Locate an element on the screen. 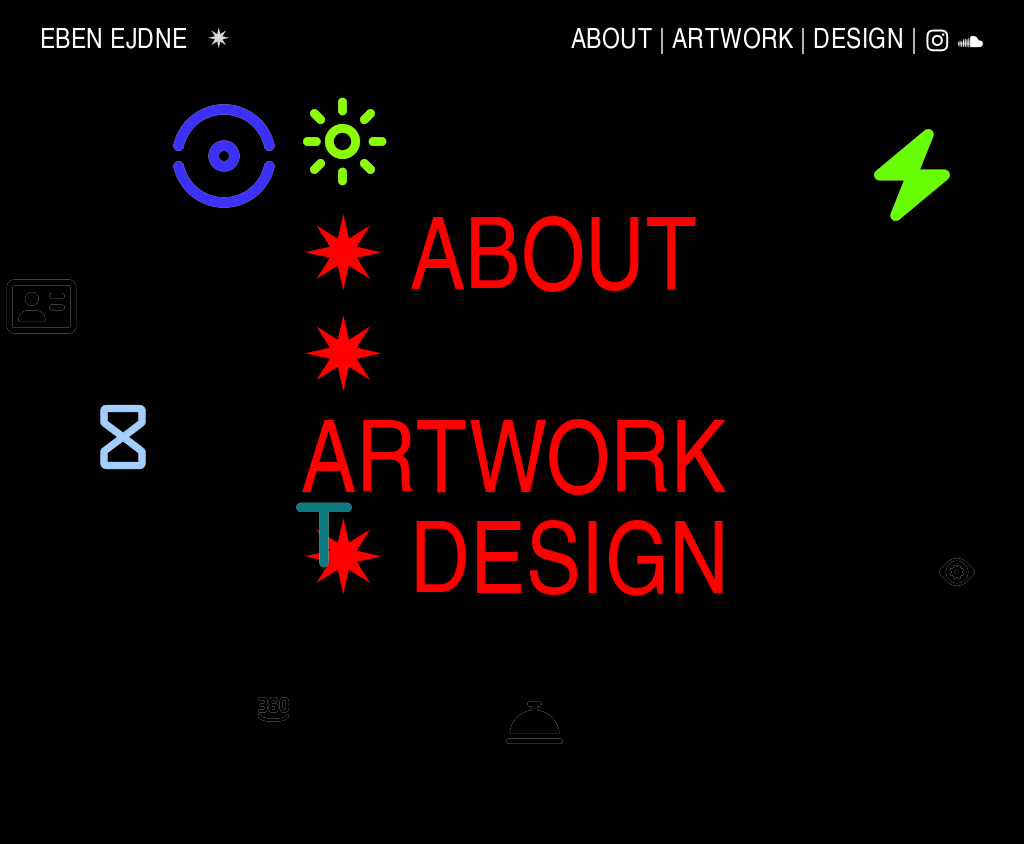  increase screen brightness is located at coordinates (342, 141).